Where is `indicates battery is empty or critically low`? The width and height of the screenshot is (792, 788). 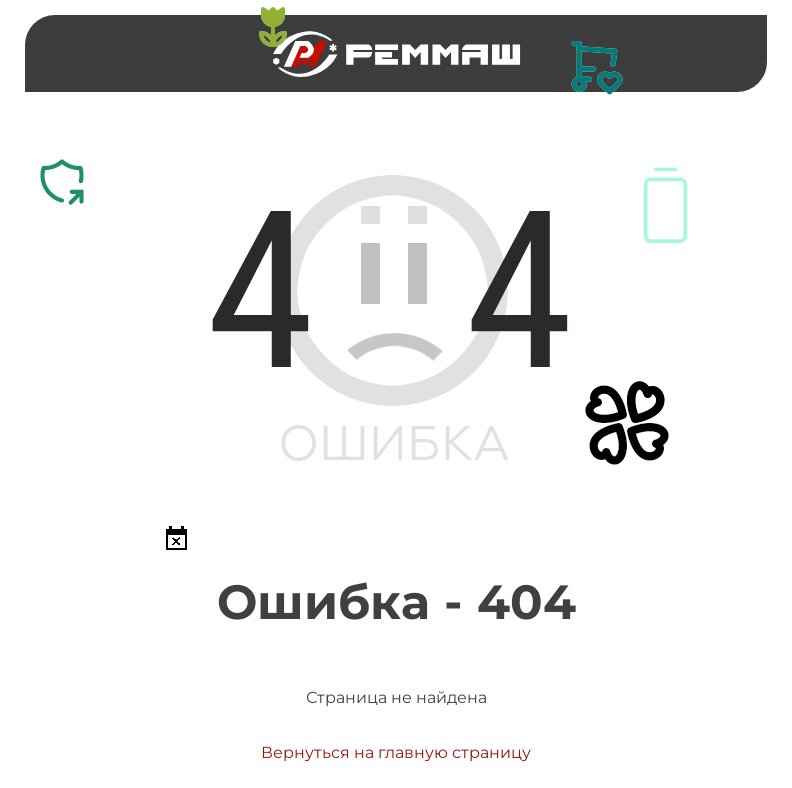 indicates battery is empty or critically low is located at coordinates (665, 206).